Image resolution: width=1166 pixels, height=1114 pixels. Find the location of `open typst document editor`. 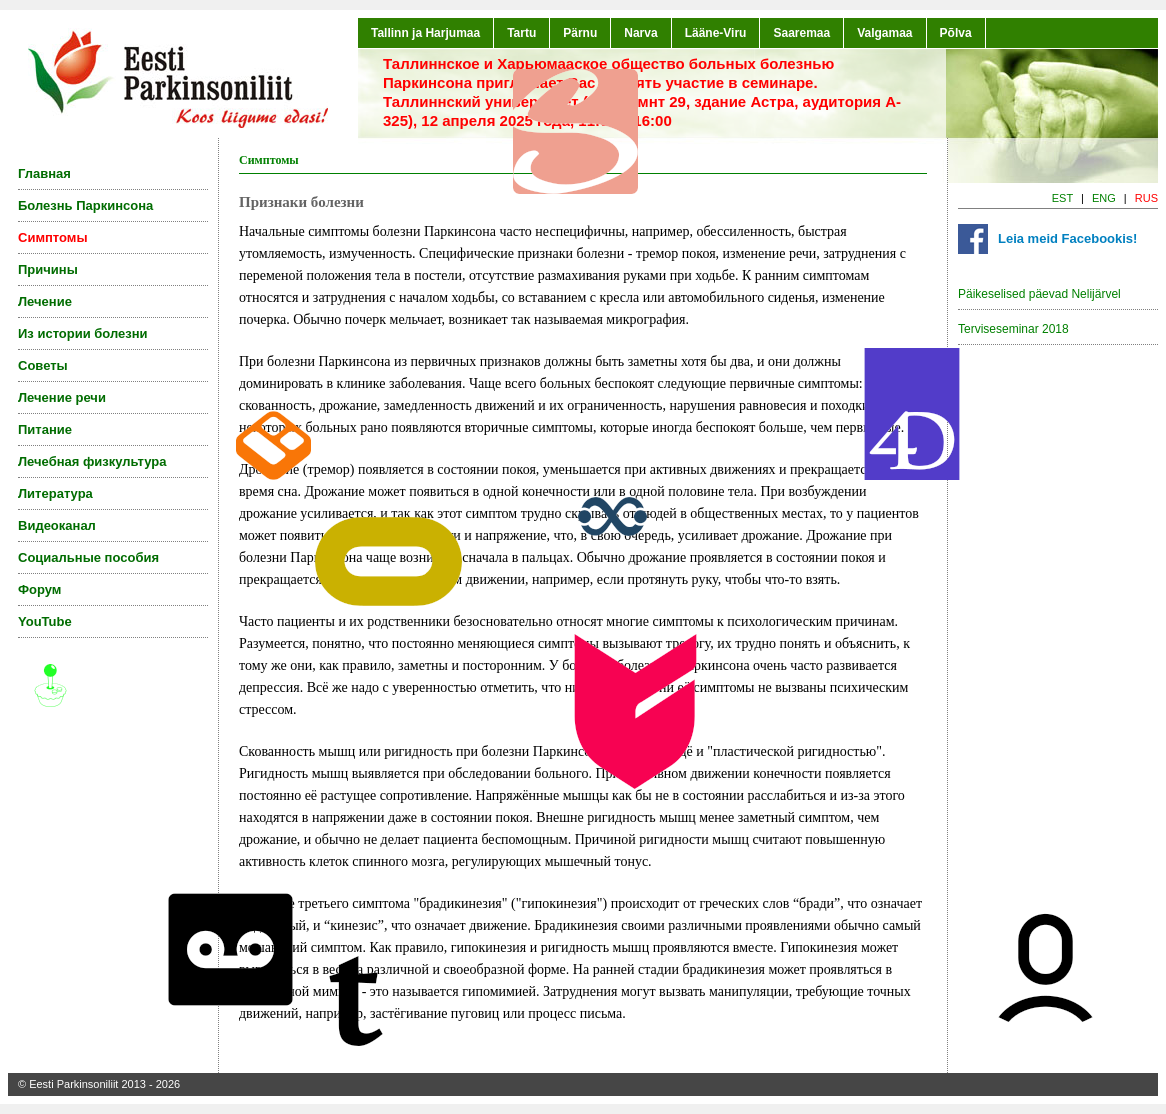

open typst document editor is located at coordinates (356, 1001).